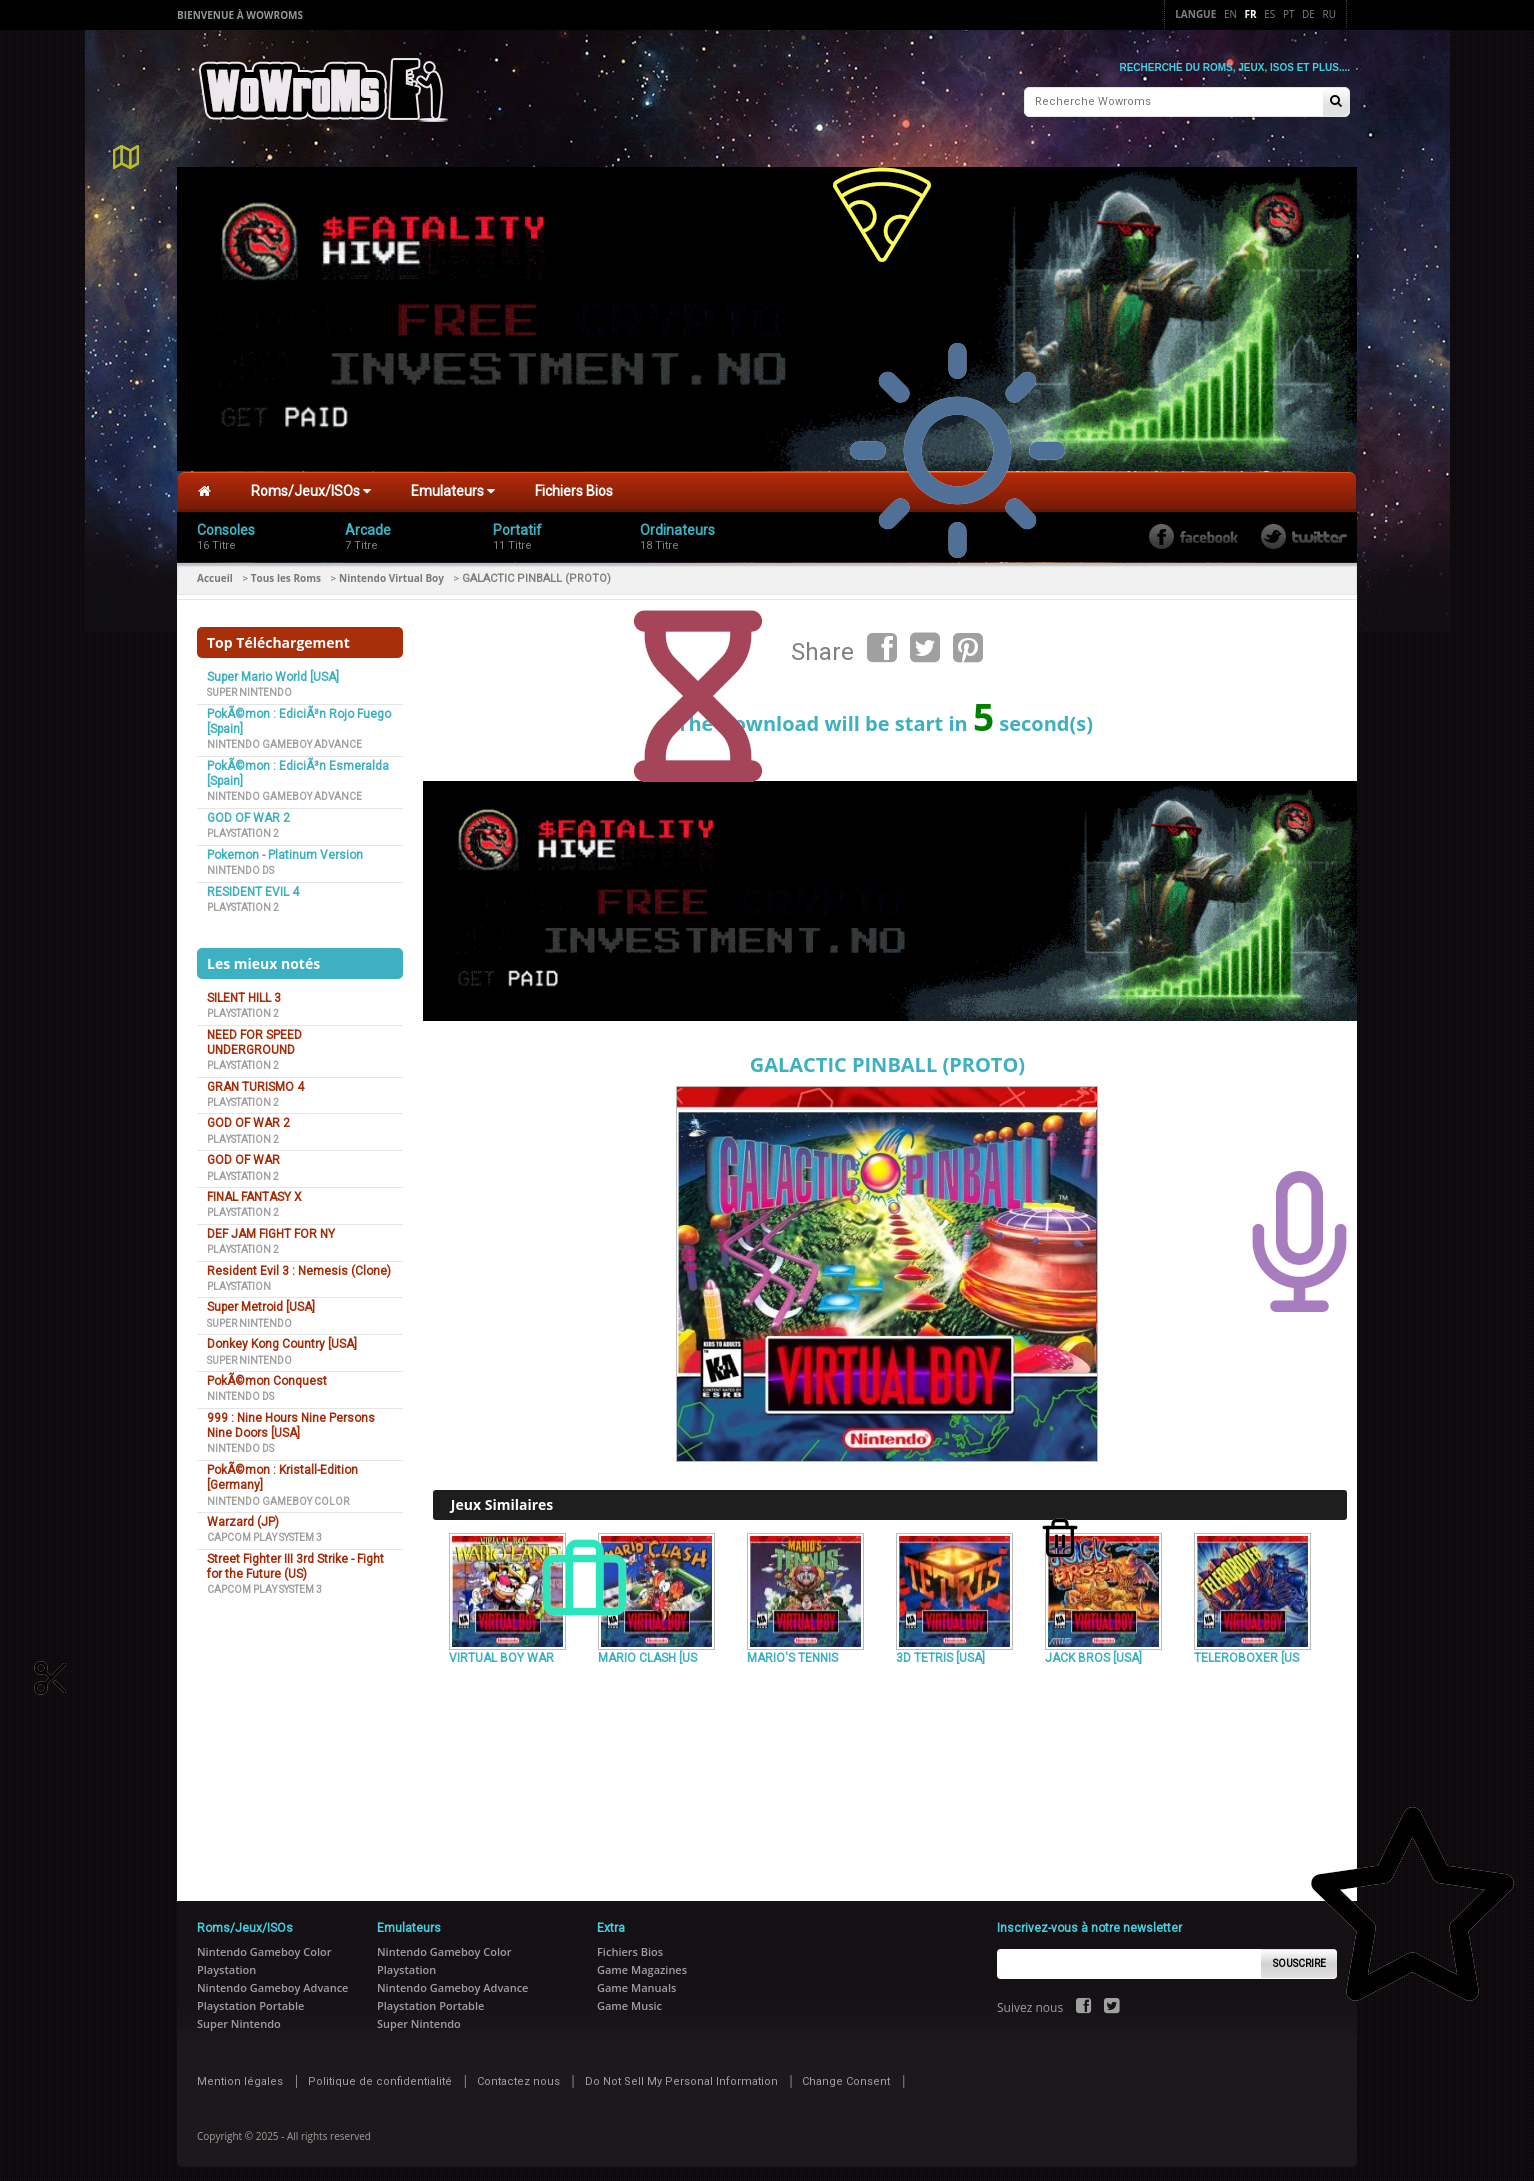  Describe the element at coordinates (1299, 1241) in the screenshot. I see `tap to use voice input` at that location.